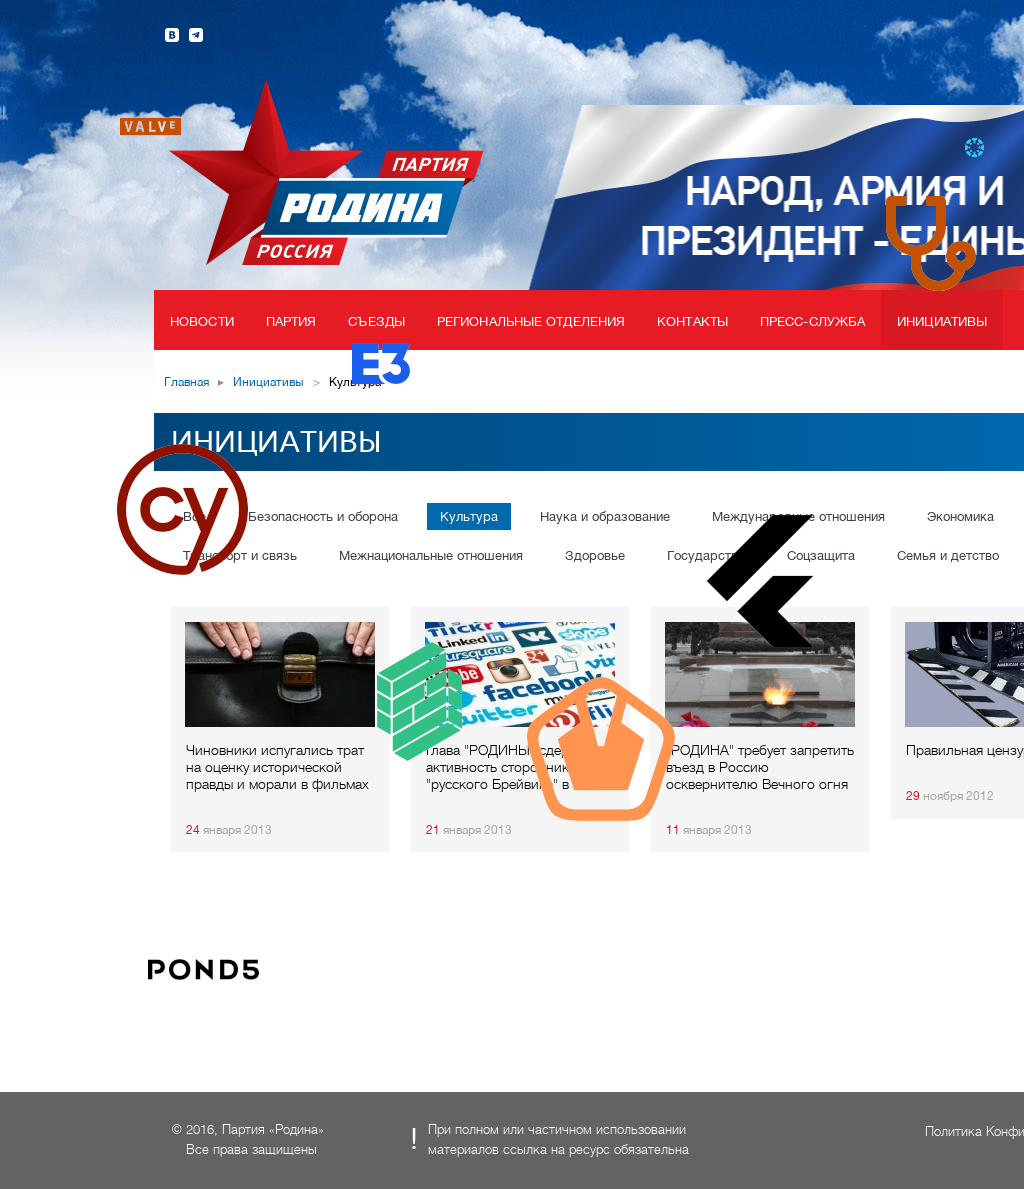 The width and height of the screenshot is (1024, 1189). Describe the element at coordinates (601, 749) in the screenshot. I see `sfml framework or library branding` at that location.